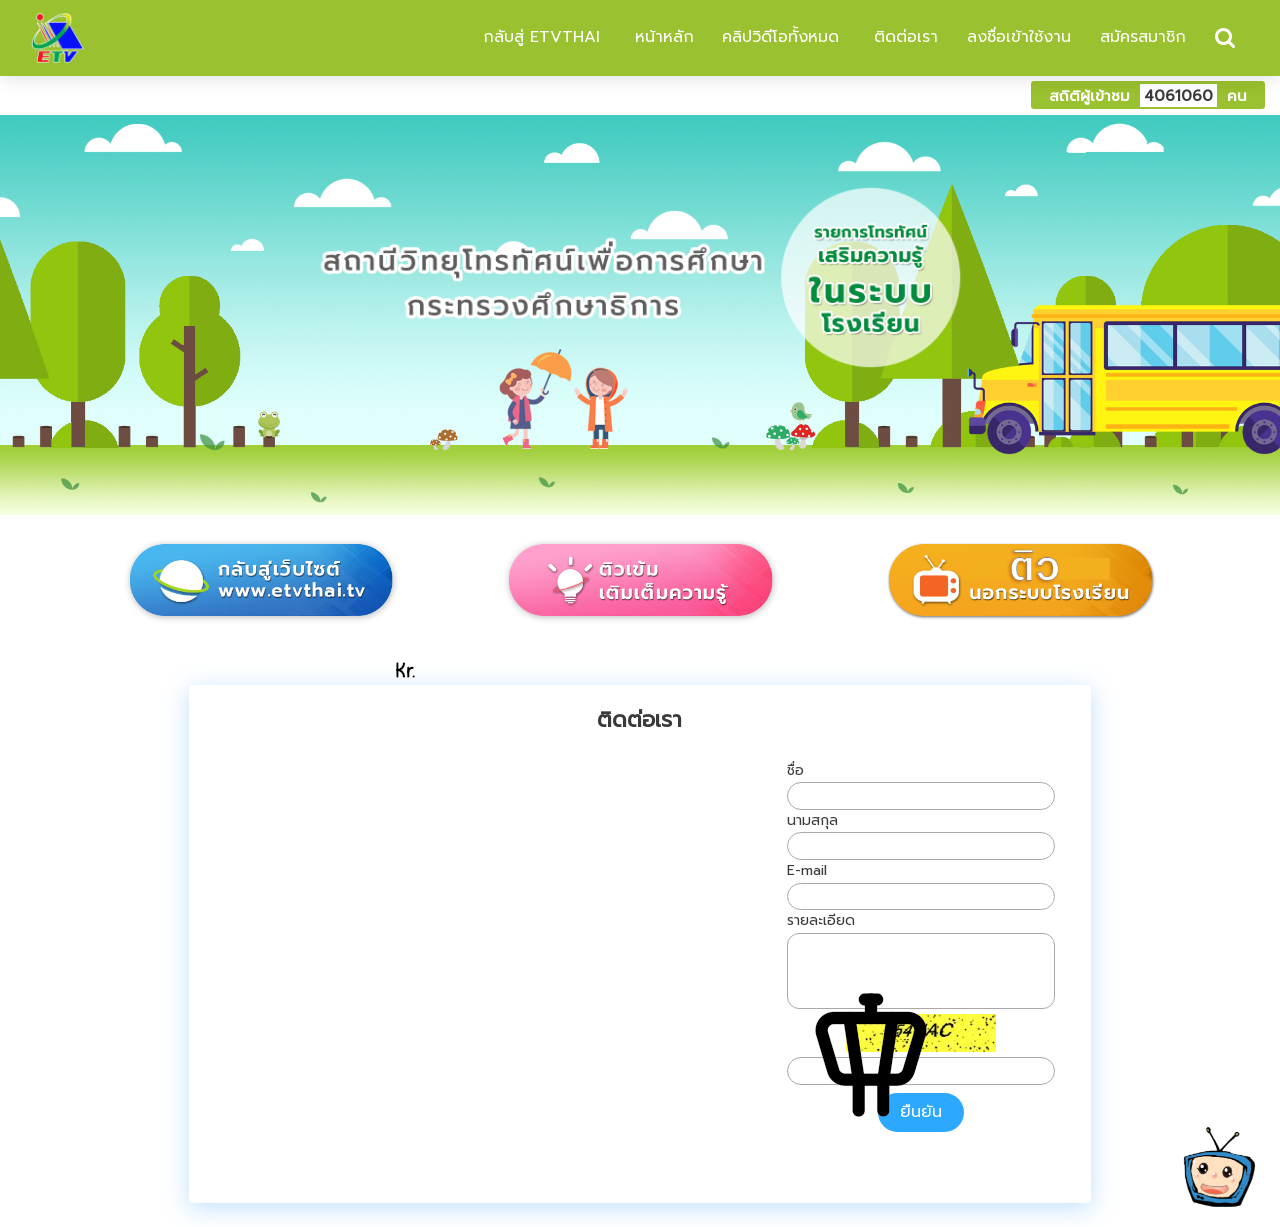 The height and width of the screenshot is (1227, 1280). What do you see at coordinates (405, 670) in the screenshot?
I see `indicates danish krone currency` at bounding box center [405, 670].